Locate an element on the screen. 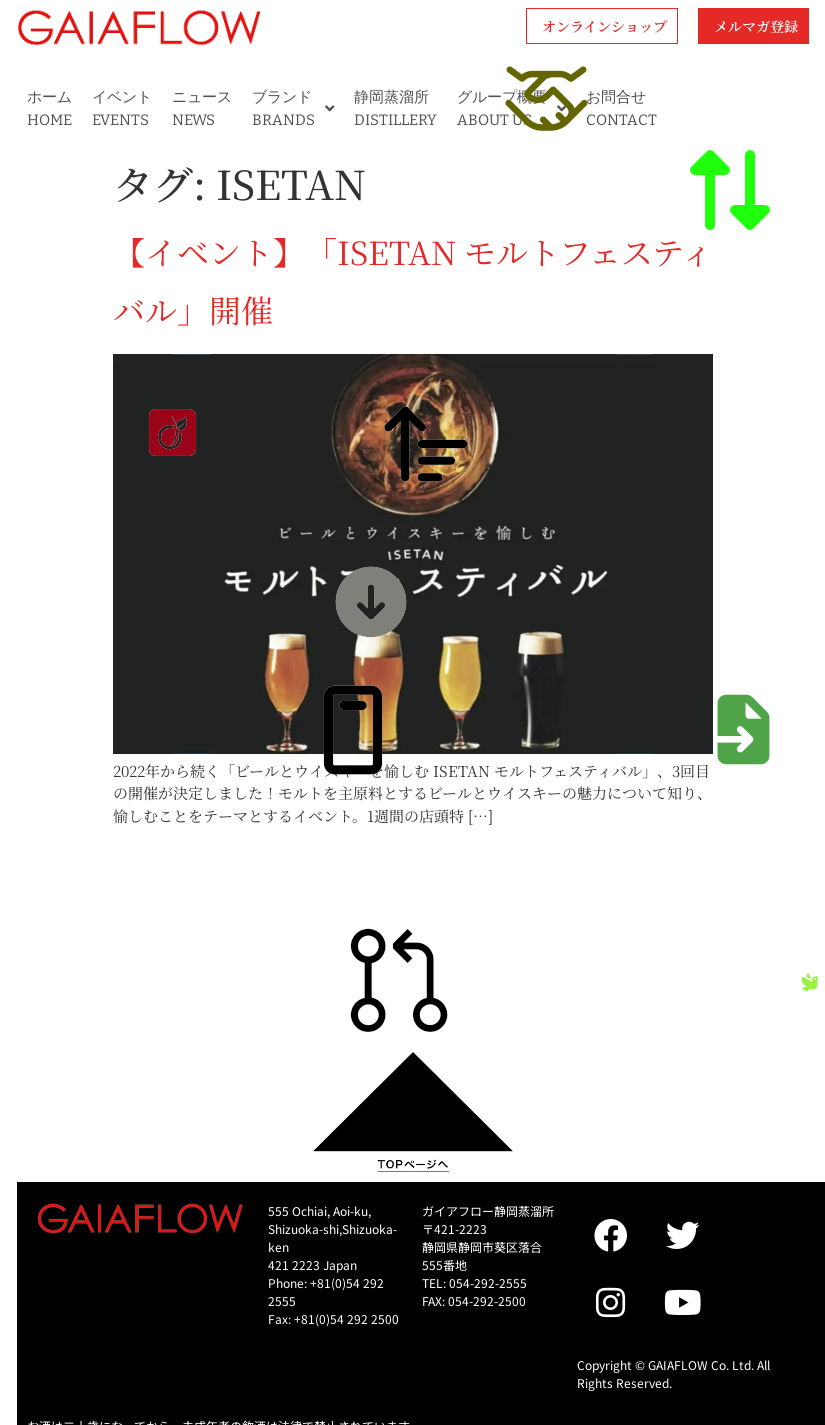 This screenshot has width=825, height=1425. mobile device speaker settings is located at coordinates (353, 730).